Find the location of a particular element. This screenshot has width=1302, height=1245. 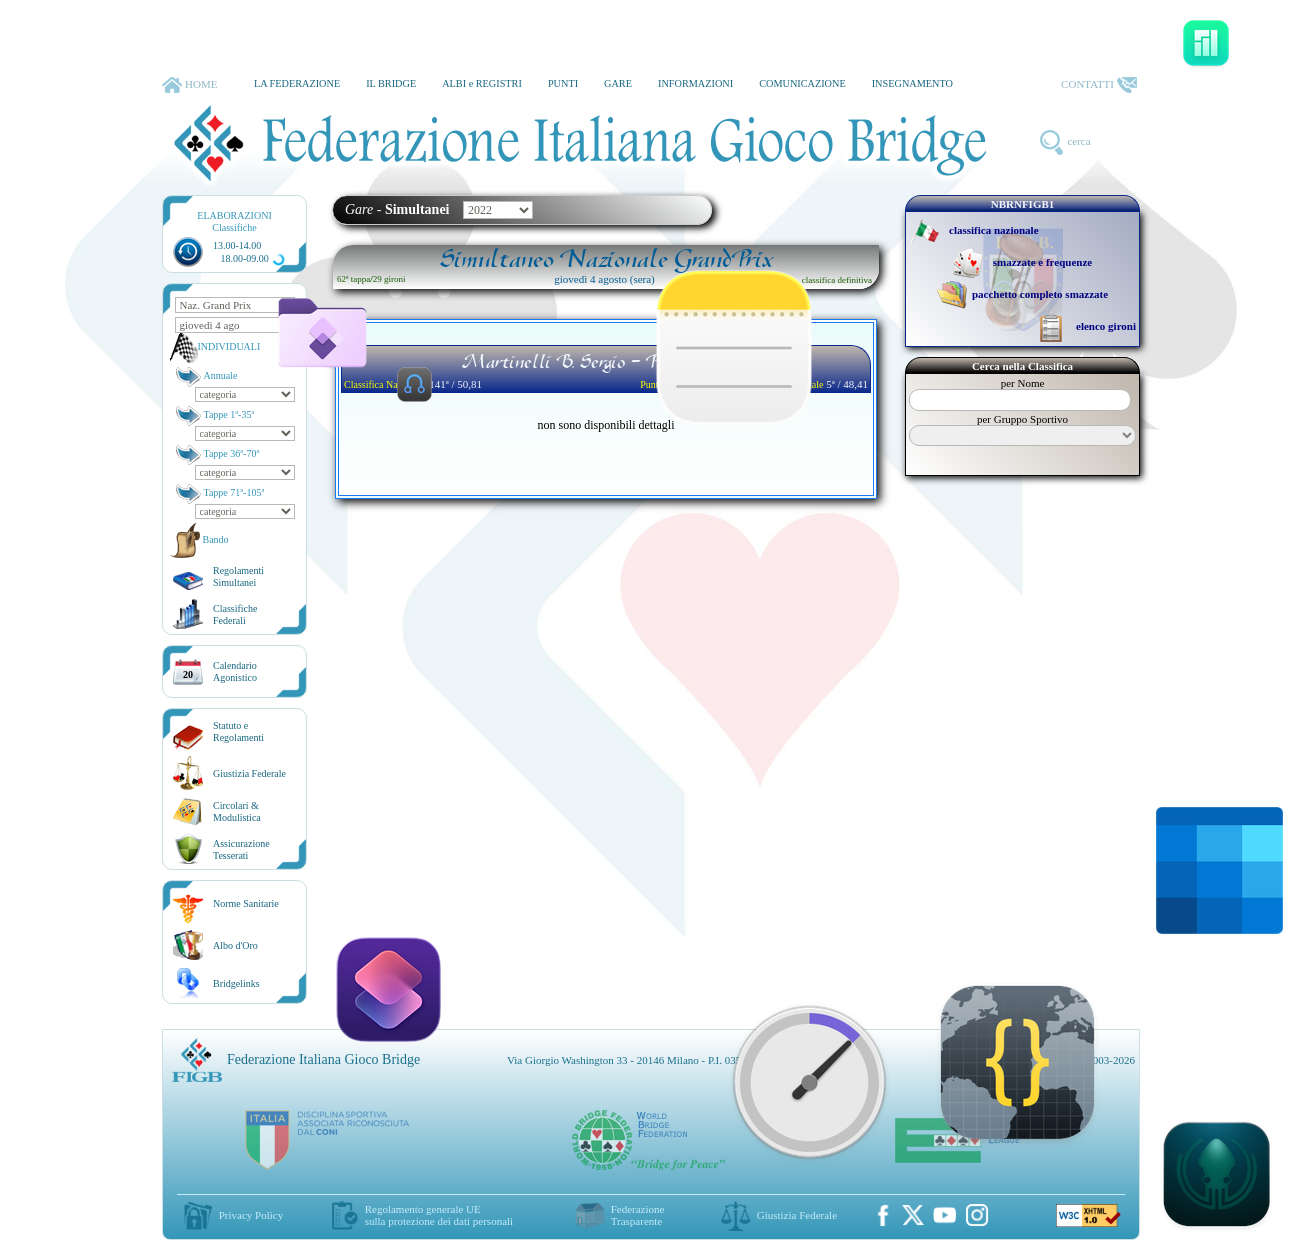

open sysprof system profiler is located at coordinates (809, 1082).